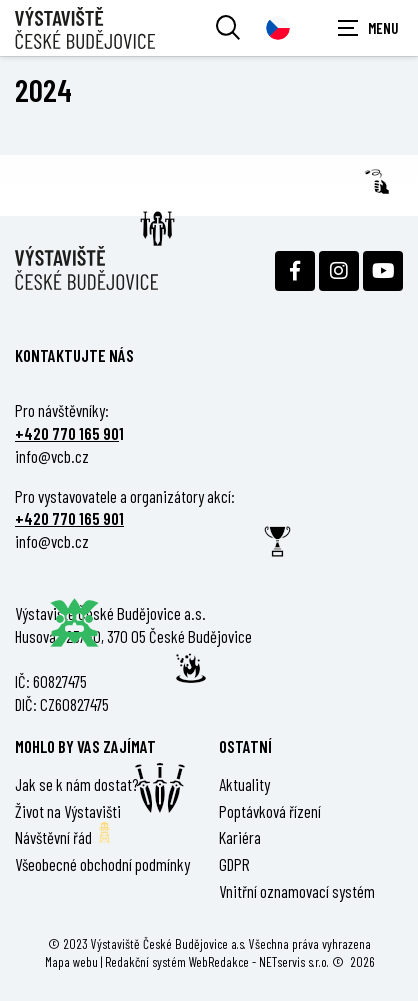  What do you see at coordinates (191, 668) in the screenshot?
I see `indicates fire damage or burning status effect` at bounding box center [191, 668].